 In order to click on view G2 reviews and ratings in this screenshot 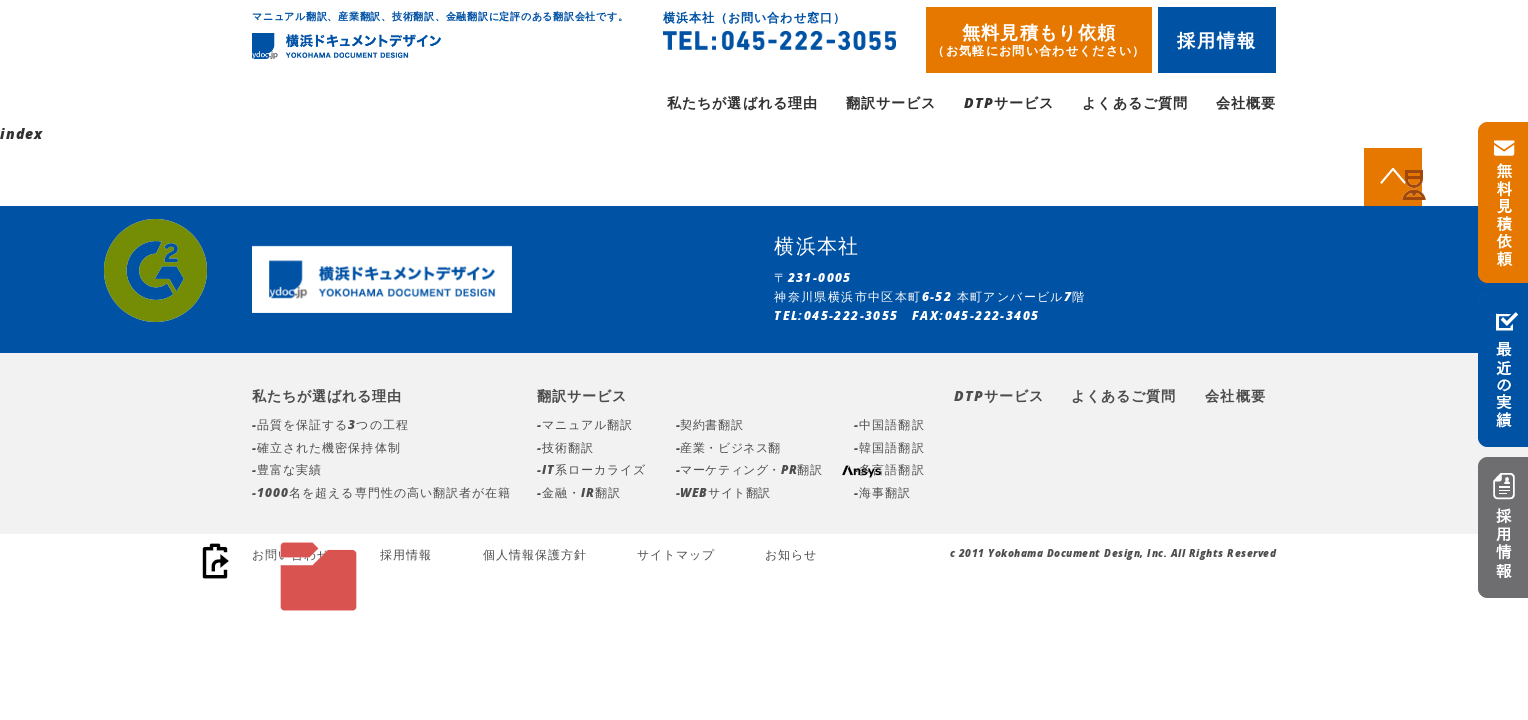, I will do `click(155, 270)`.